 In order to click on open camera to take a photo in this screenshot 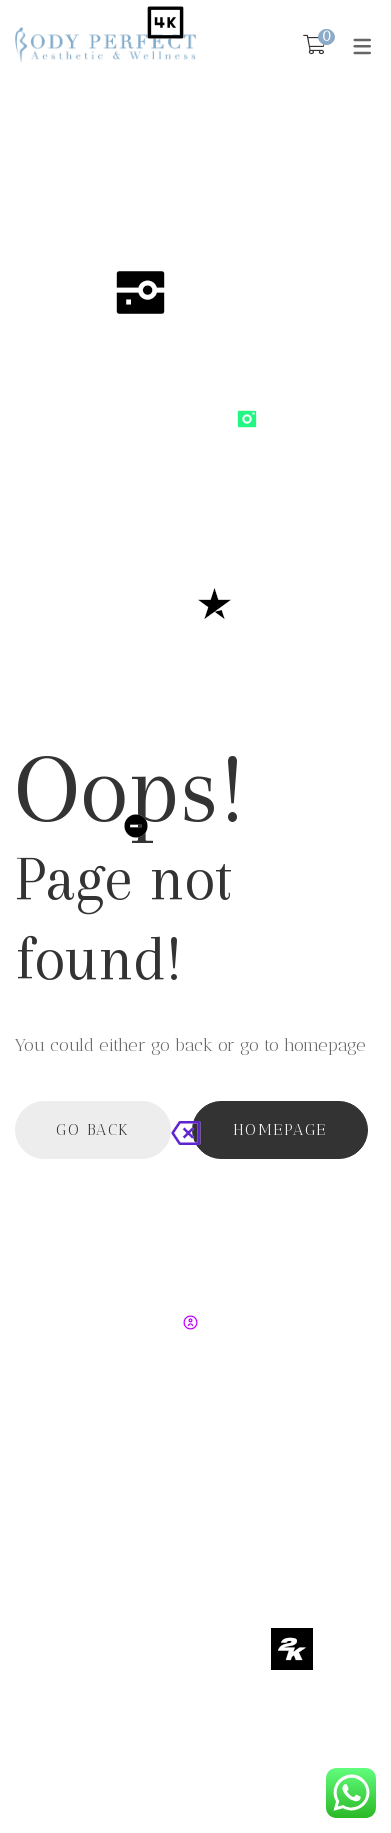, I will do `click(247, 419)`.